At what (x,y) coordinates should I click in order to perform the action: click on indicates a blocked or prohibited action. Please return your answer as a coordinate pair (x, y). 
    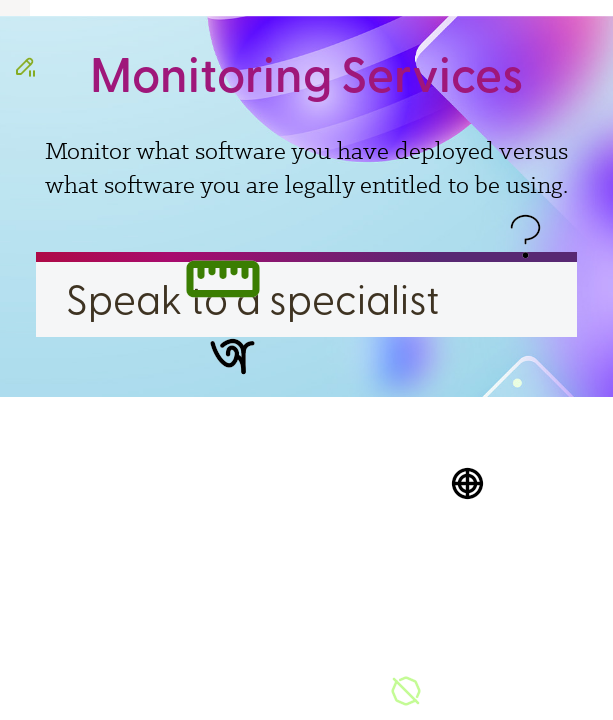
    Looking at the image, I should click on (406, 691).